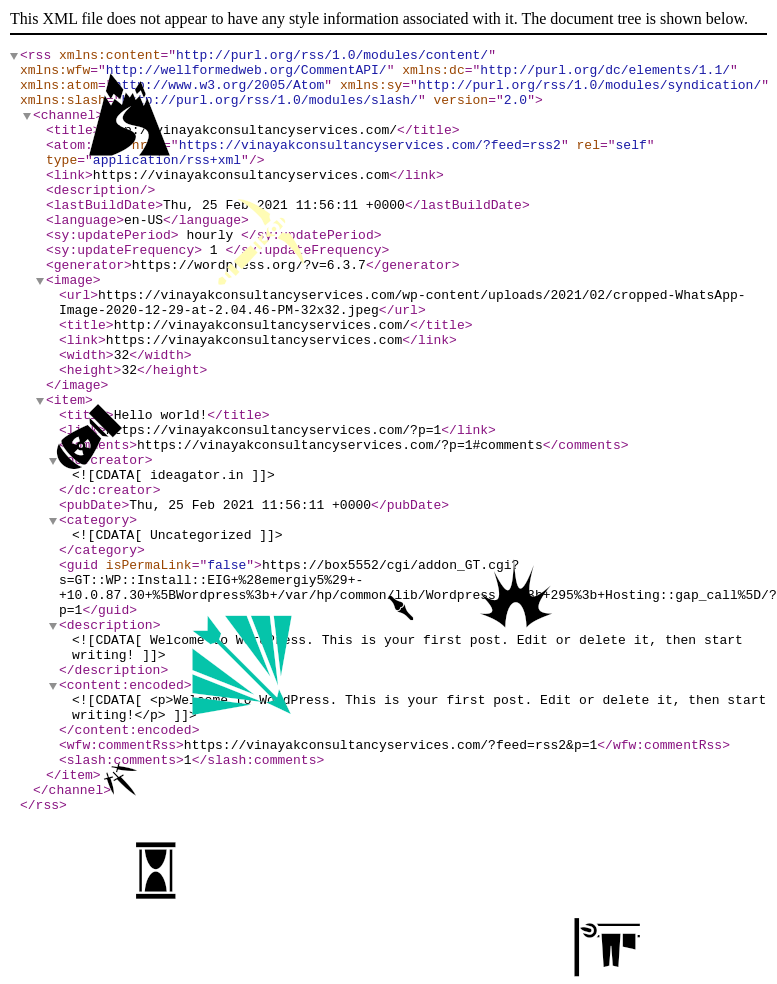  Describe the element at coordinates (516, 594) in the screenshot. I see `enter a new area or portal in a game` at that location.